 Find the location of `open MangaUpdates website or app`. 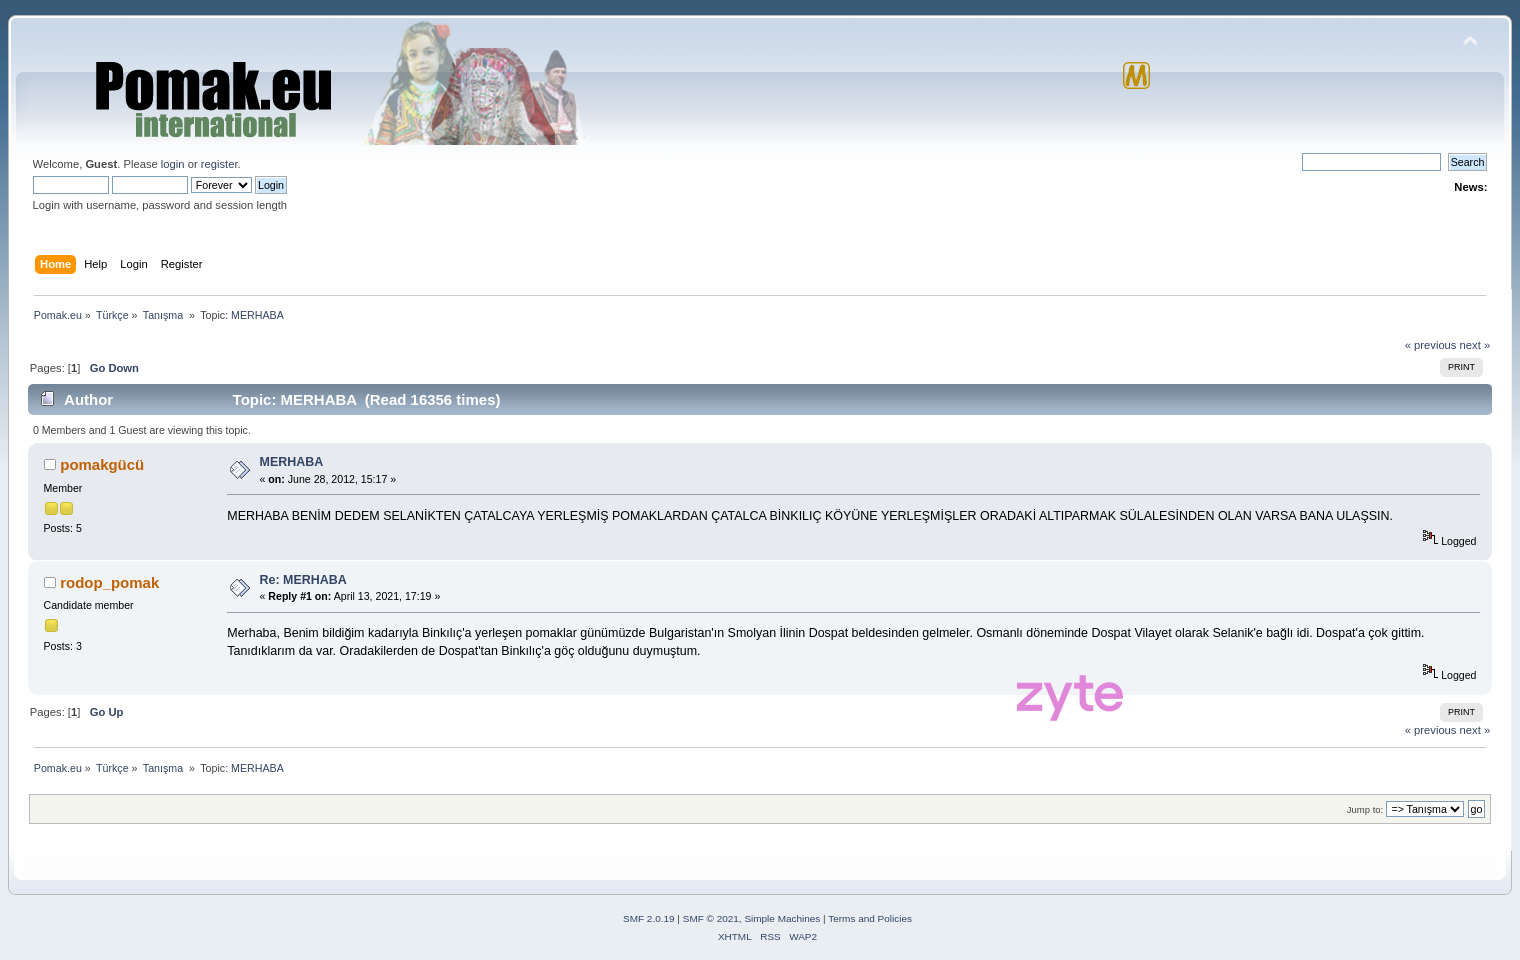

open MangaUpdates website or app is located at coordinates (1136, 75).